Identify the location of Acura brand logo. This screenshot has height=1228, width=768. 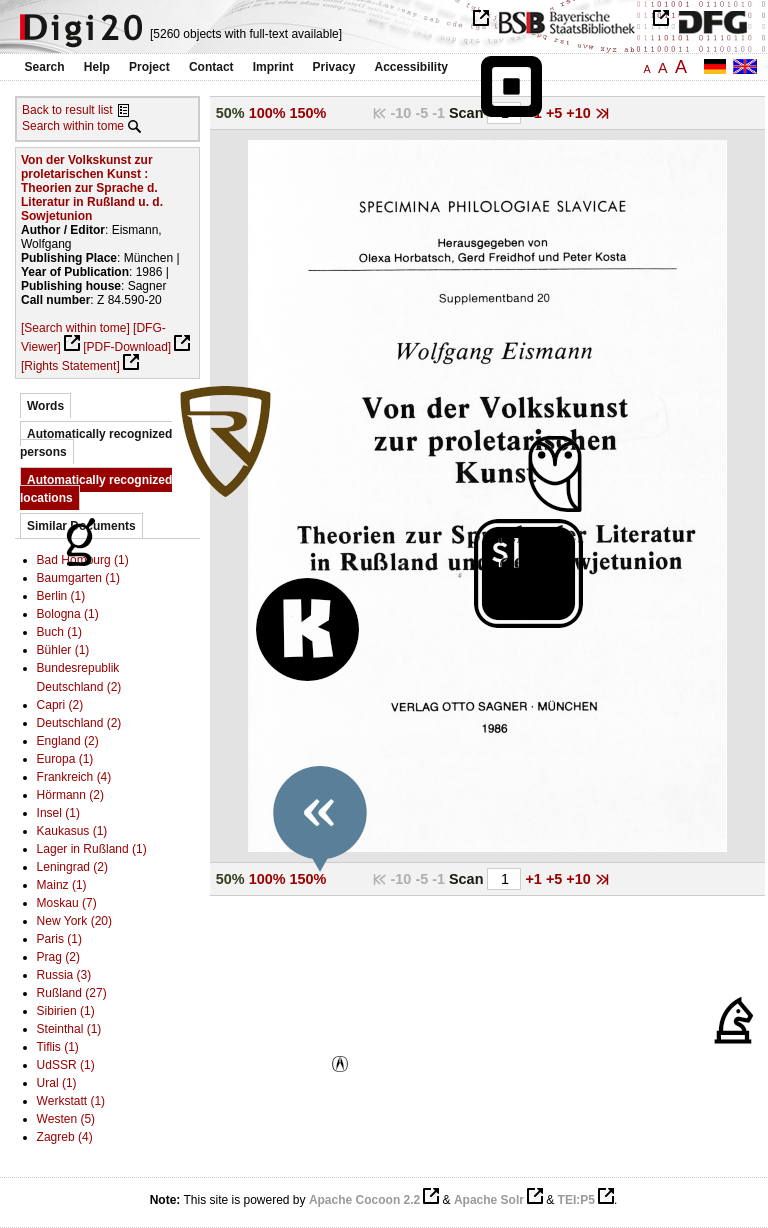
(340, 1064).